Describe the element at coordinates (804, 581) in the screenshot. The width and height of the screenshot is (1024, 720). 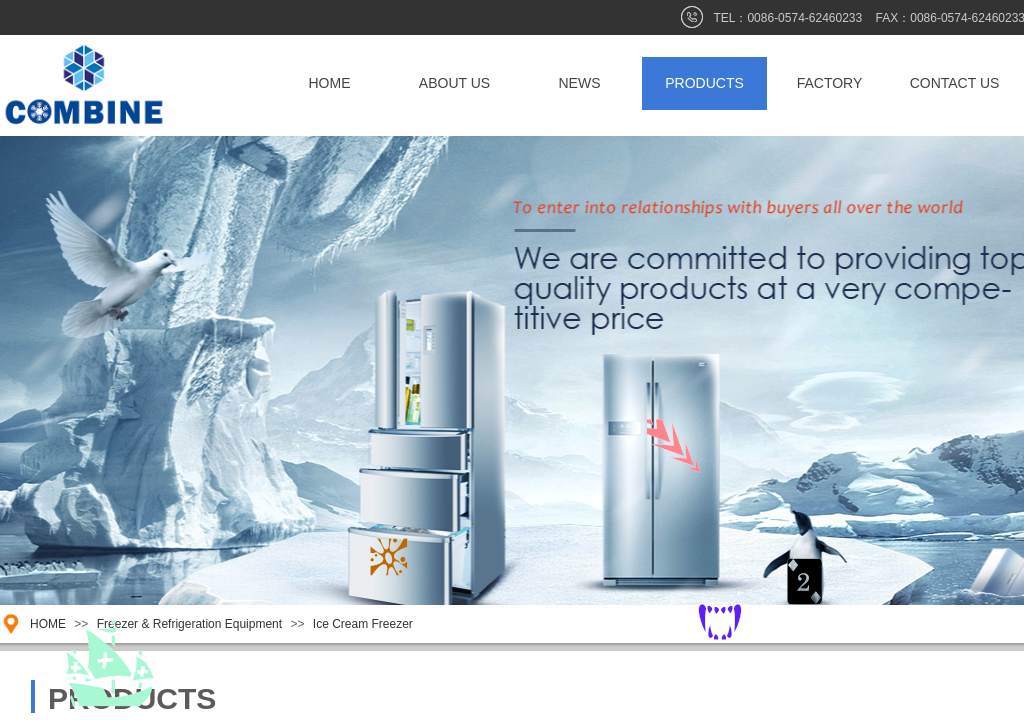
I see `two of diamonds playing card` at that location.